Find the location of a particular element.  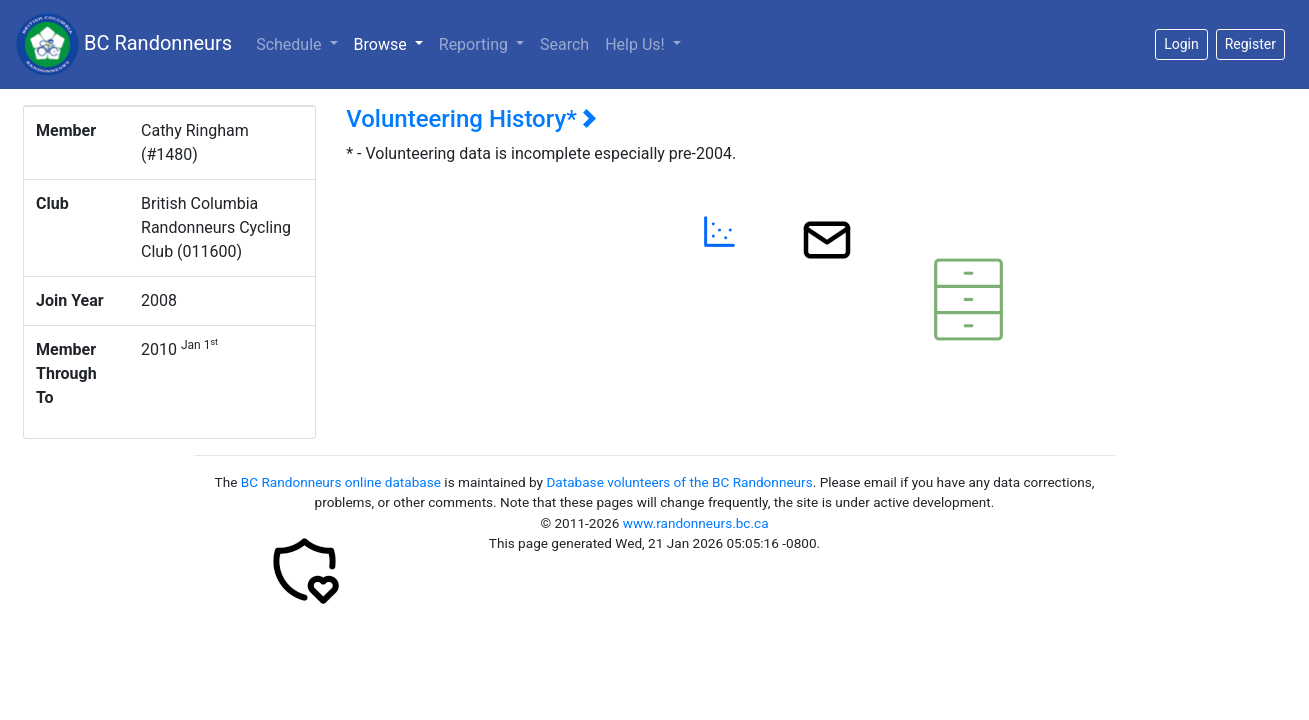

enable health data protection is located at coordinates (304, 569).